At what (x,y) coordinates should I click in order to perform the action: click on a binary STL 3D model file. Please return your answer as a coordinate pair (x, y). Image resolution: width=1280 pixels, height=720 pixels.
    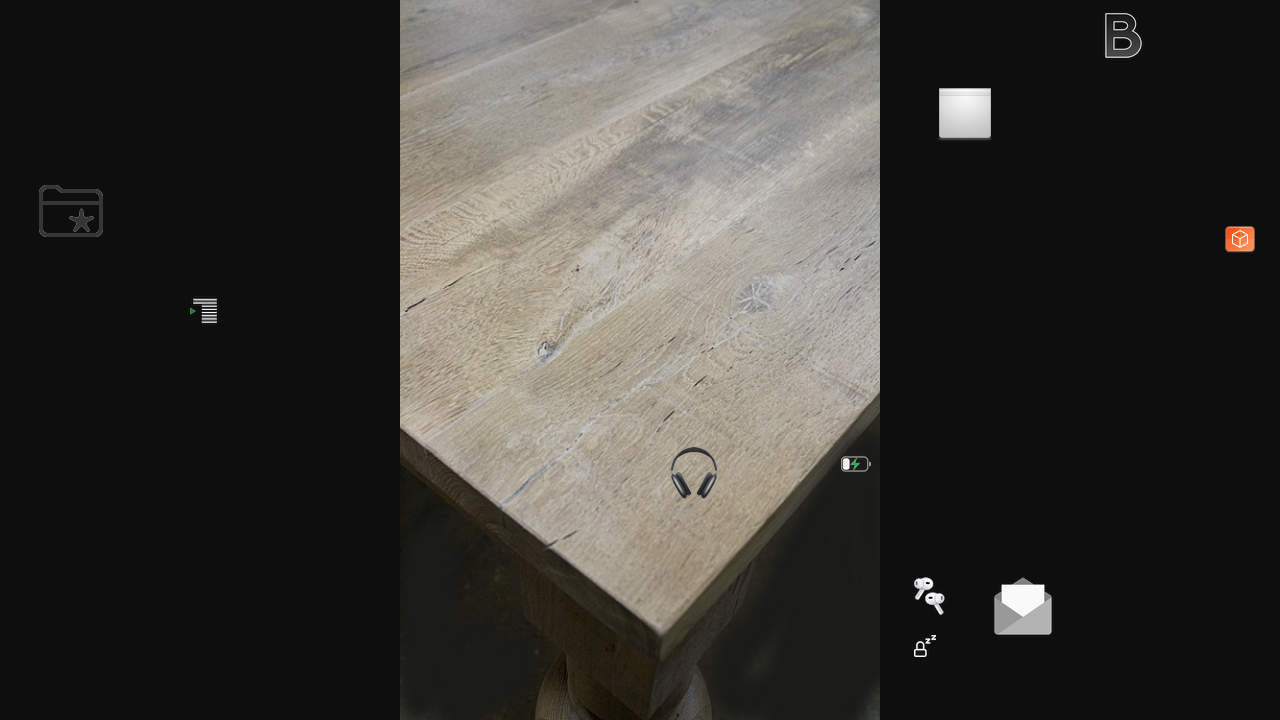
    Looking at the image, I should click on (1240, 238).